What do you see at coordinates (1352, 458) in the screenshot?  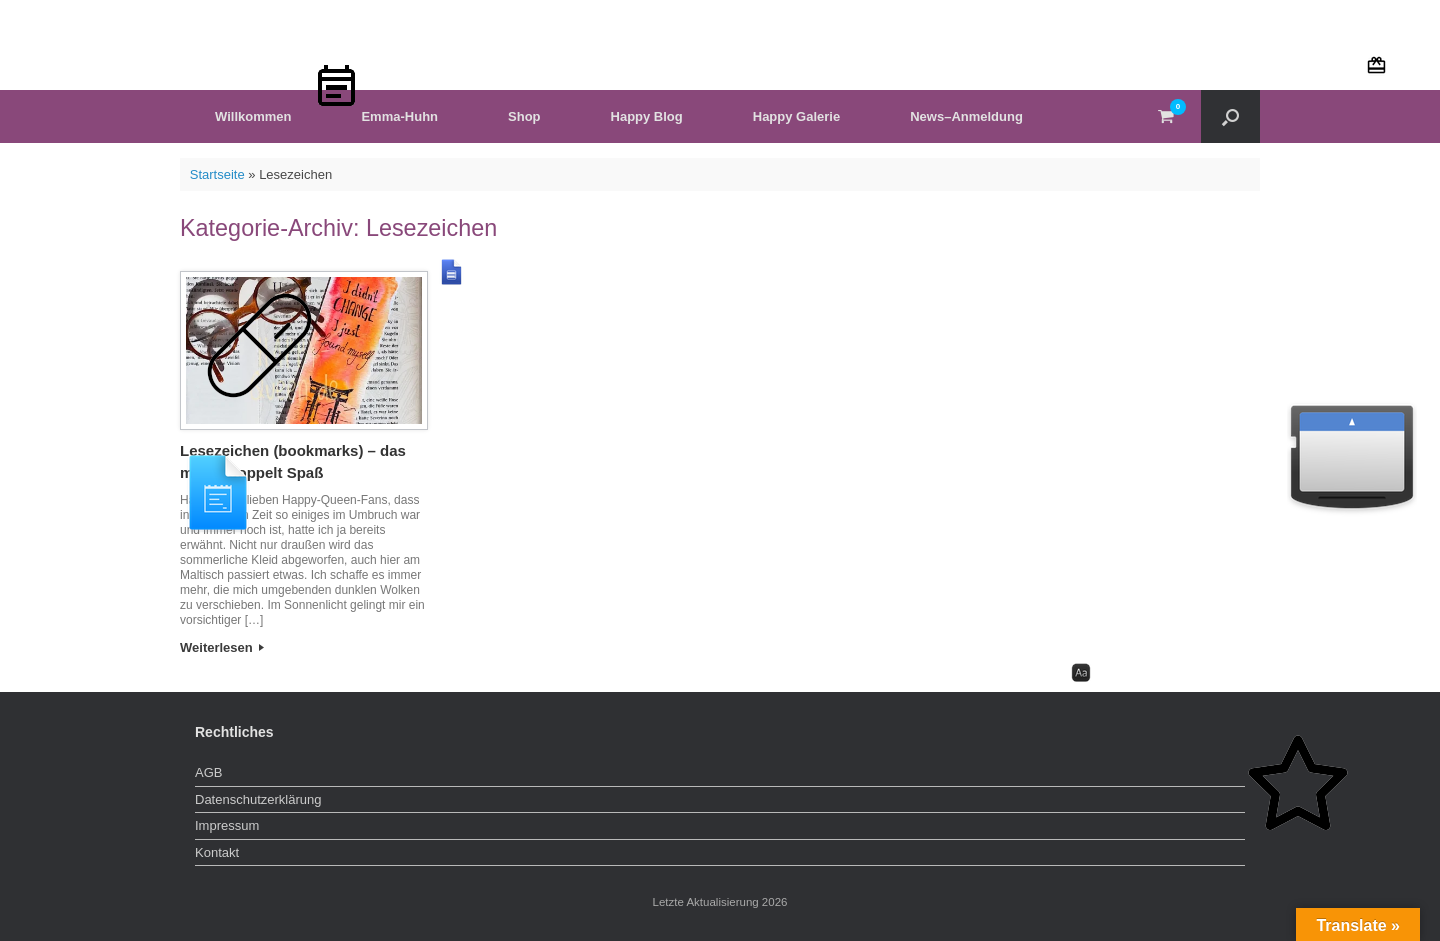 I see `compact flash memory card device` at bounding box center [1352, 458].